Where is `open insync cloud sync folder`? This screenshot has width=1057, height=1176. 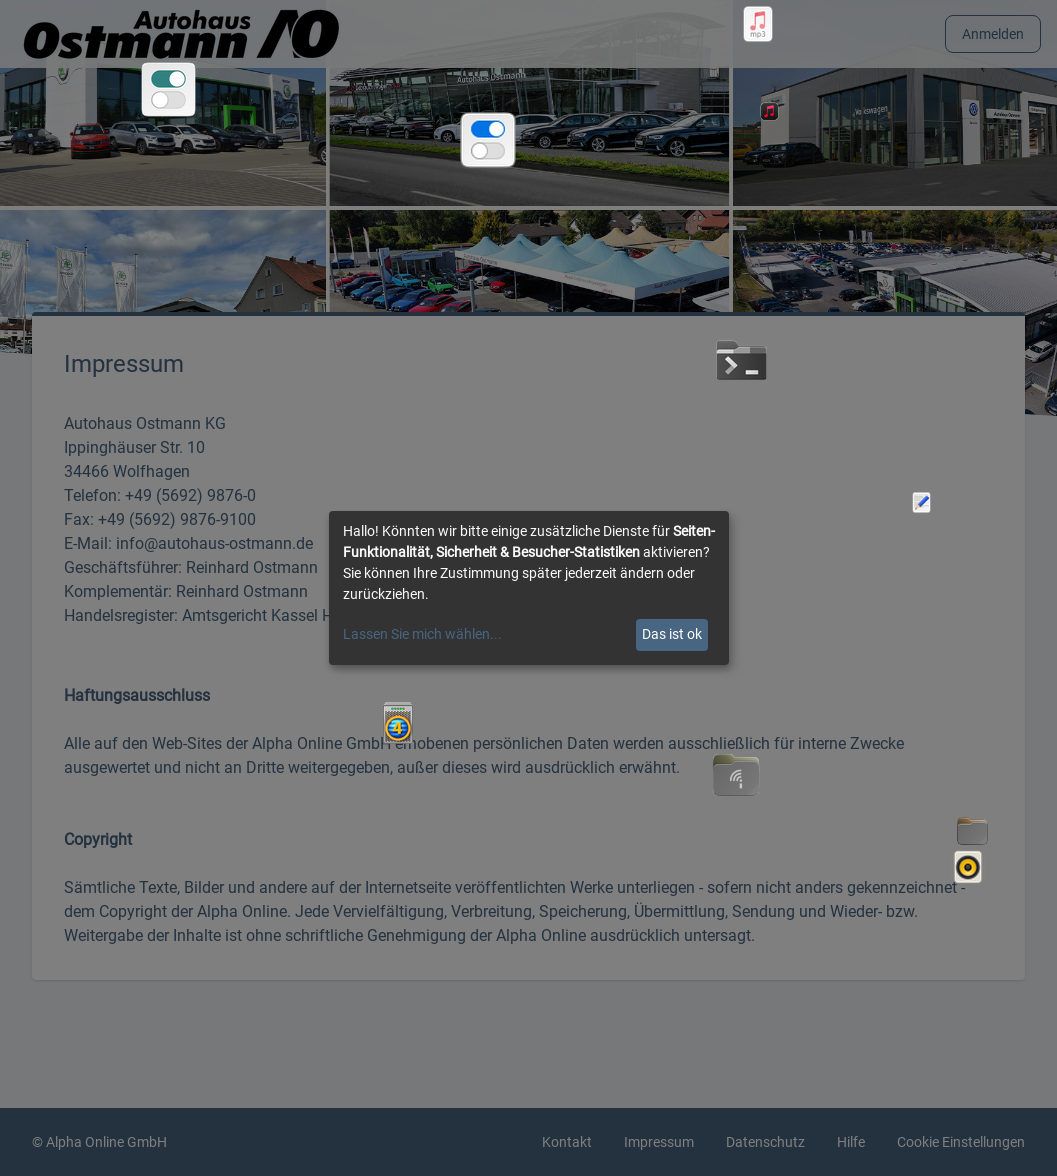
open insync cloud sync folder is located at coordinates (736, 775).